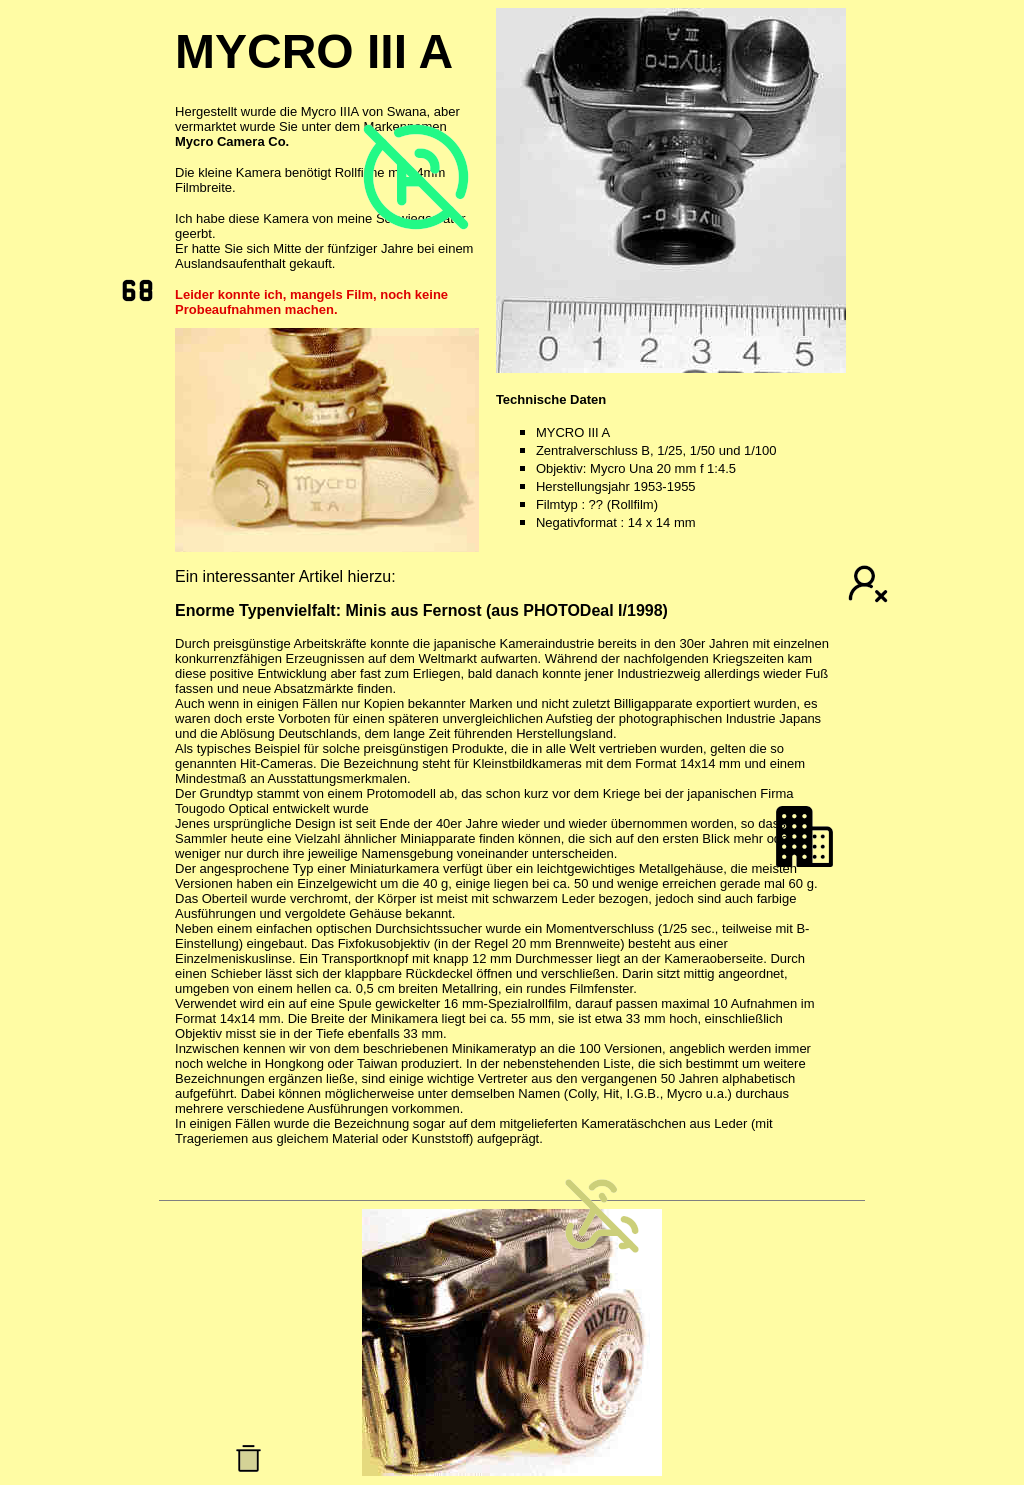 This screenshot has height=1485, width=1024. I want to click on no parking available, so click(416, 177).